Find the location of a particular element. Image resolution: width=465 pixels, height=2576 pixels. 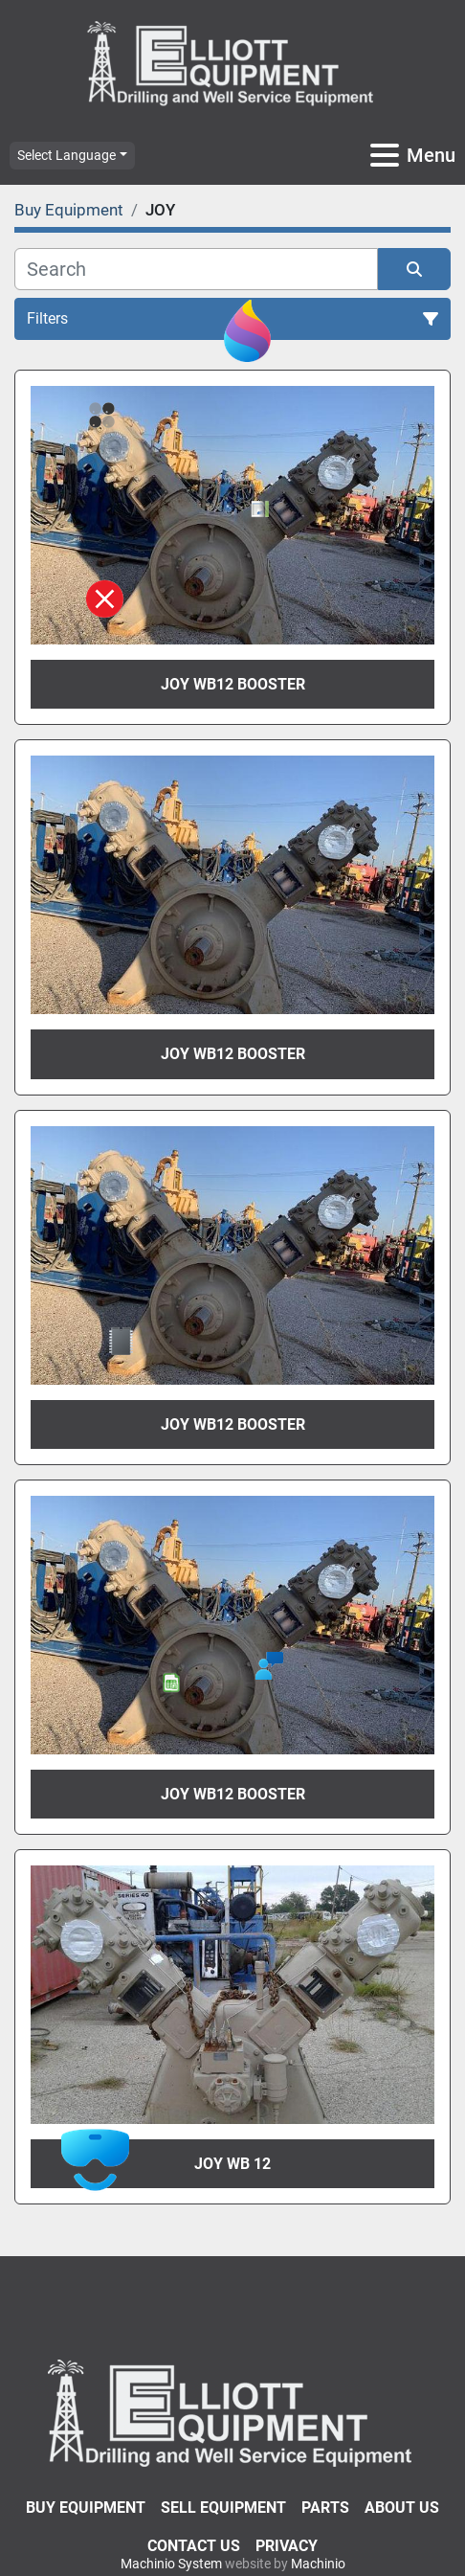

OneDrive sync error or failure is located at coordinates (104, 599).